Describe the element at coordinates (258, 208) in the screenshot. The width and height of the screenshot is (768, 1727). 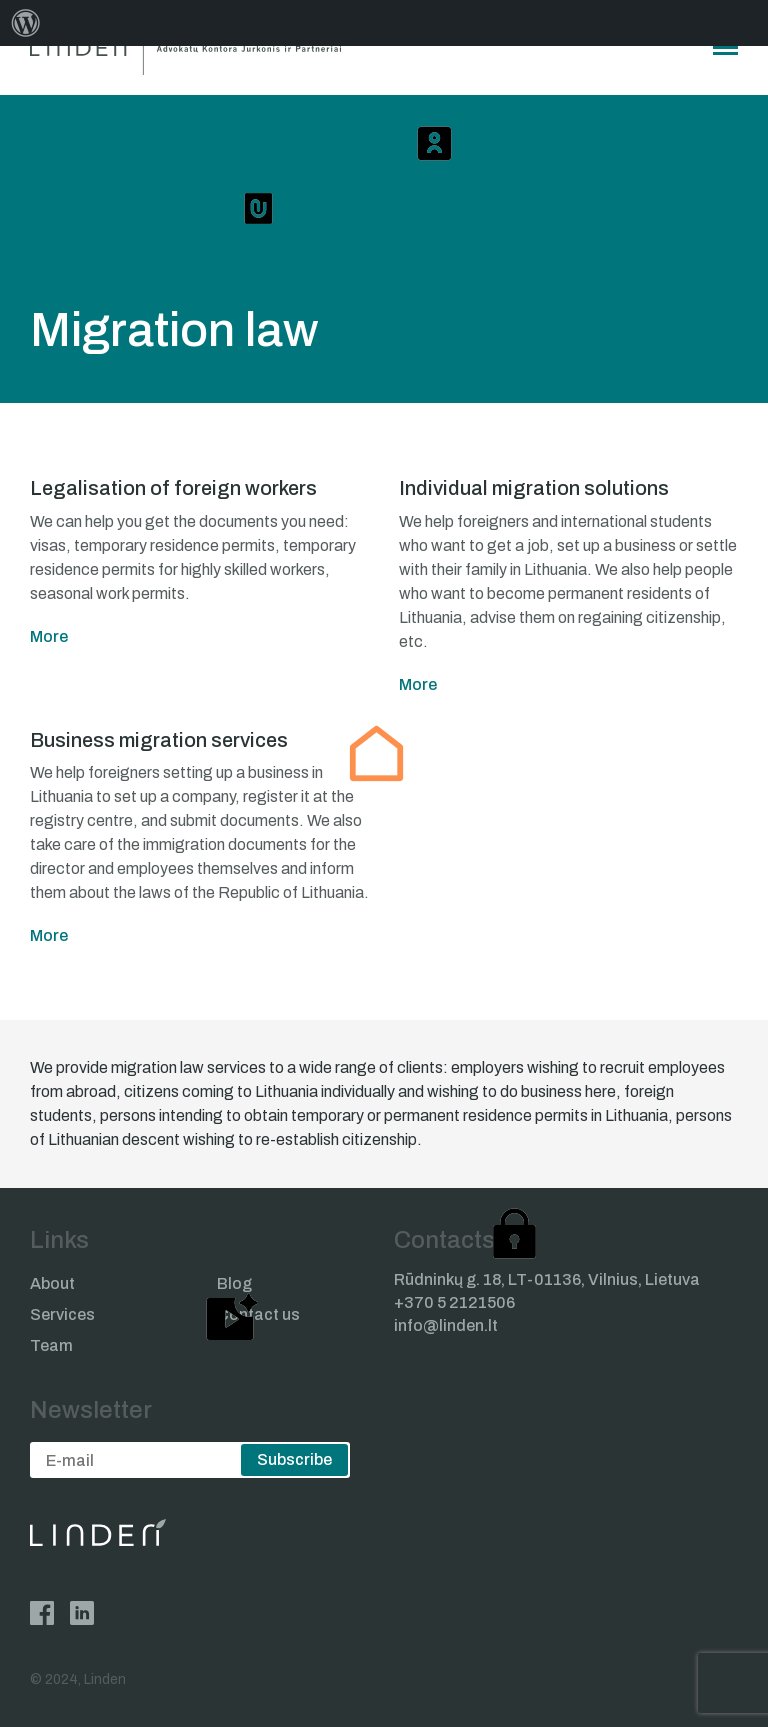
I see `attach a file to your message` at that location.